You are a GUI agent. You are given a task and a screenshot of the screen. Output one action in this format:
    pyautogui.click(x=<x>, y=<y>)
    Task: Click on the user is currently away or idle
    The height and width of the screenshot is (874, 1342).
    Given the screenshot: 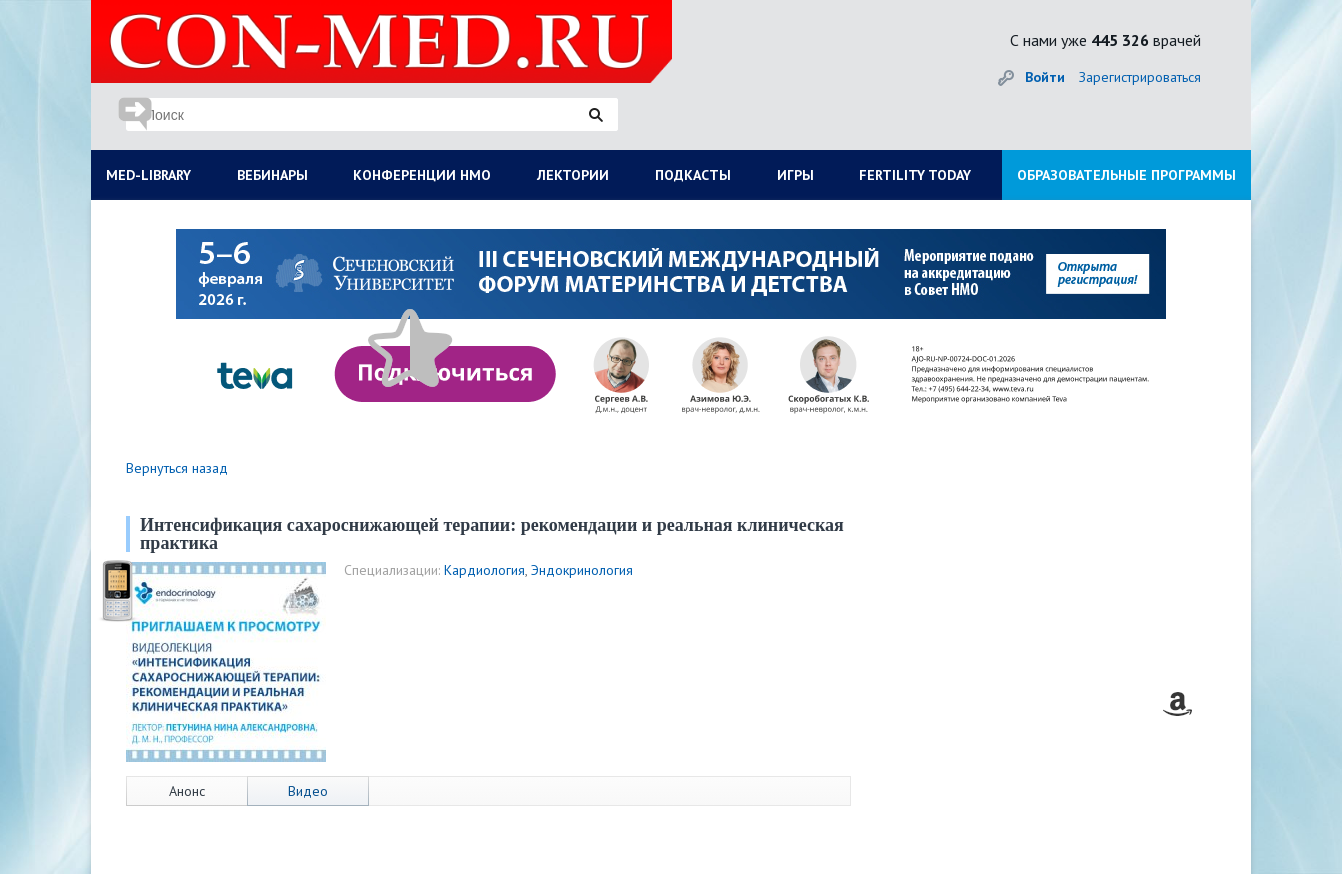 What is the action you would take?
    pyautogui.click(x=135, y=114)
    